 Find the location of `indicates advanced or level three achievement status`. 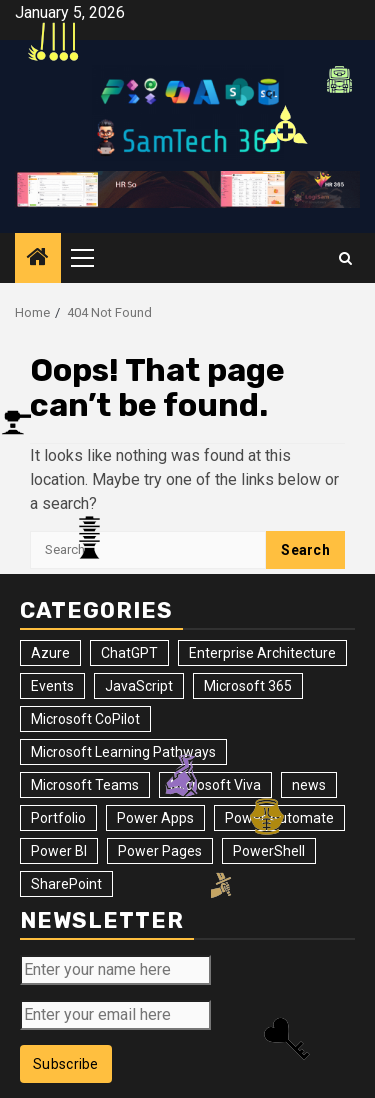

indicates advanced or level three achievement status is located at coordinates (285, 124).